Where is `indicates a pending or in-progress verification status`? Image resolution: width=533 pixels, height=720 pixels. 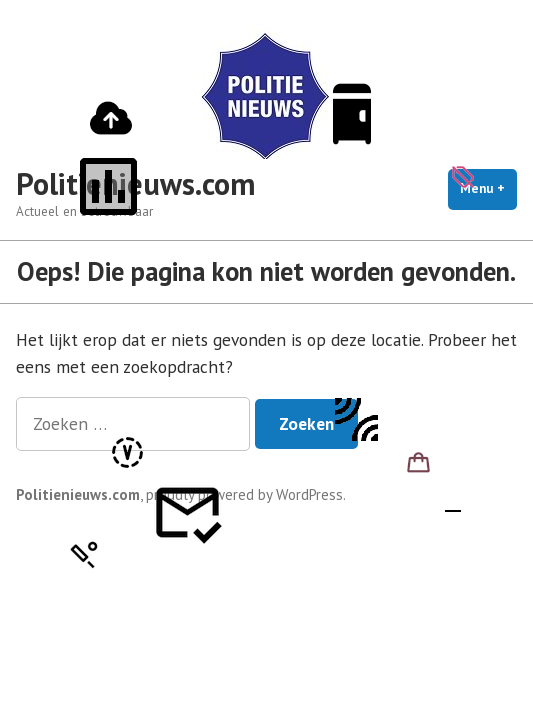 indicates a pending or in-progress verification status is located at coordinates (127, 452).